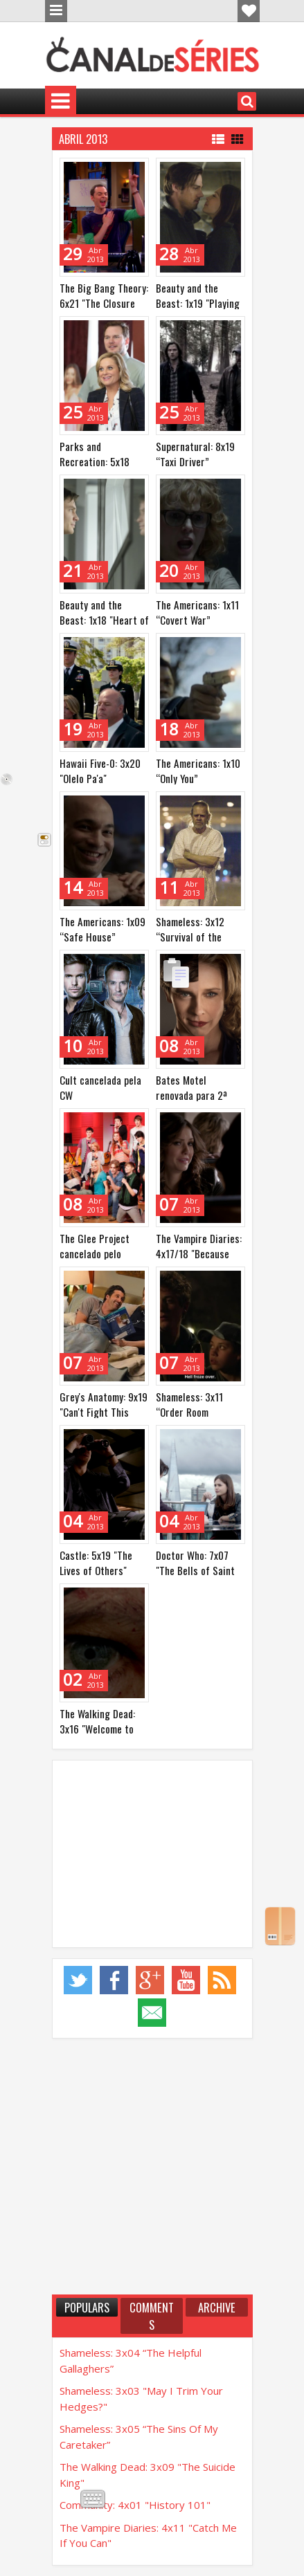 The height and width of the screenshot is (2576, 304). I want to click on access CD-ROM drive or optical disc contents, so click(6, 779).